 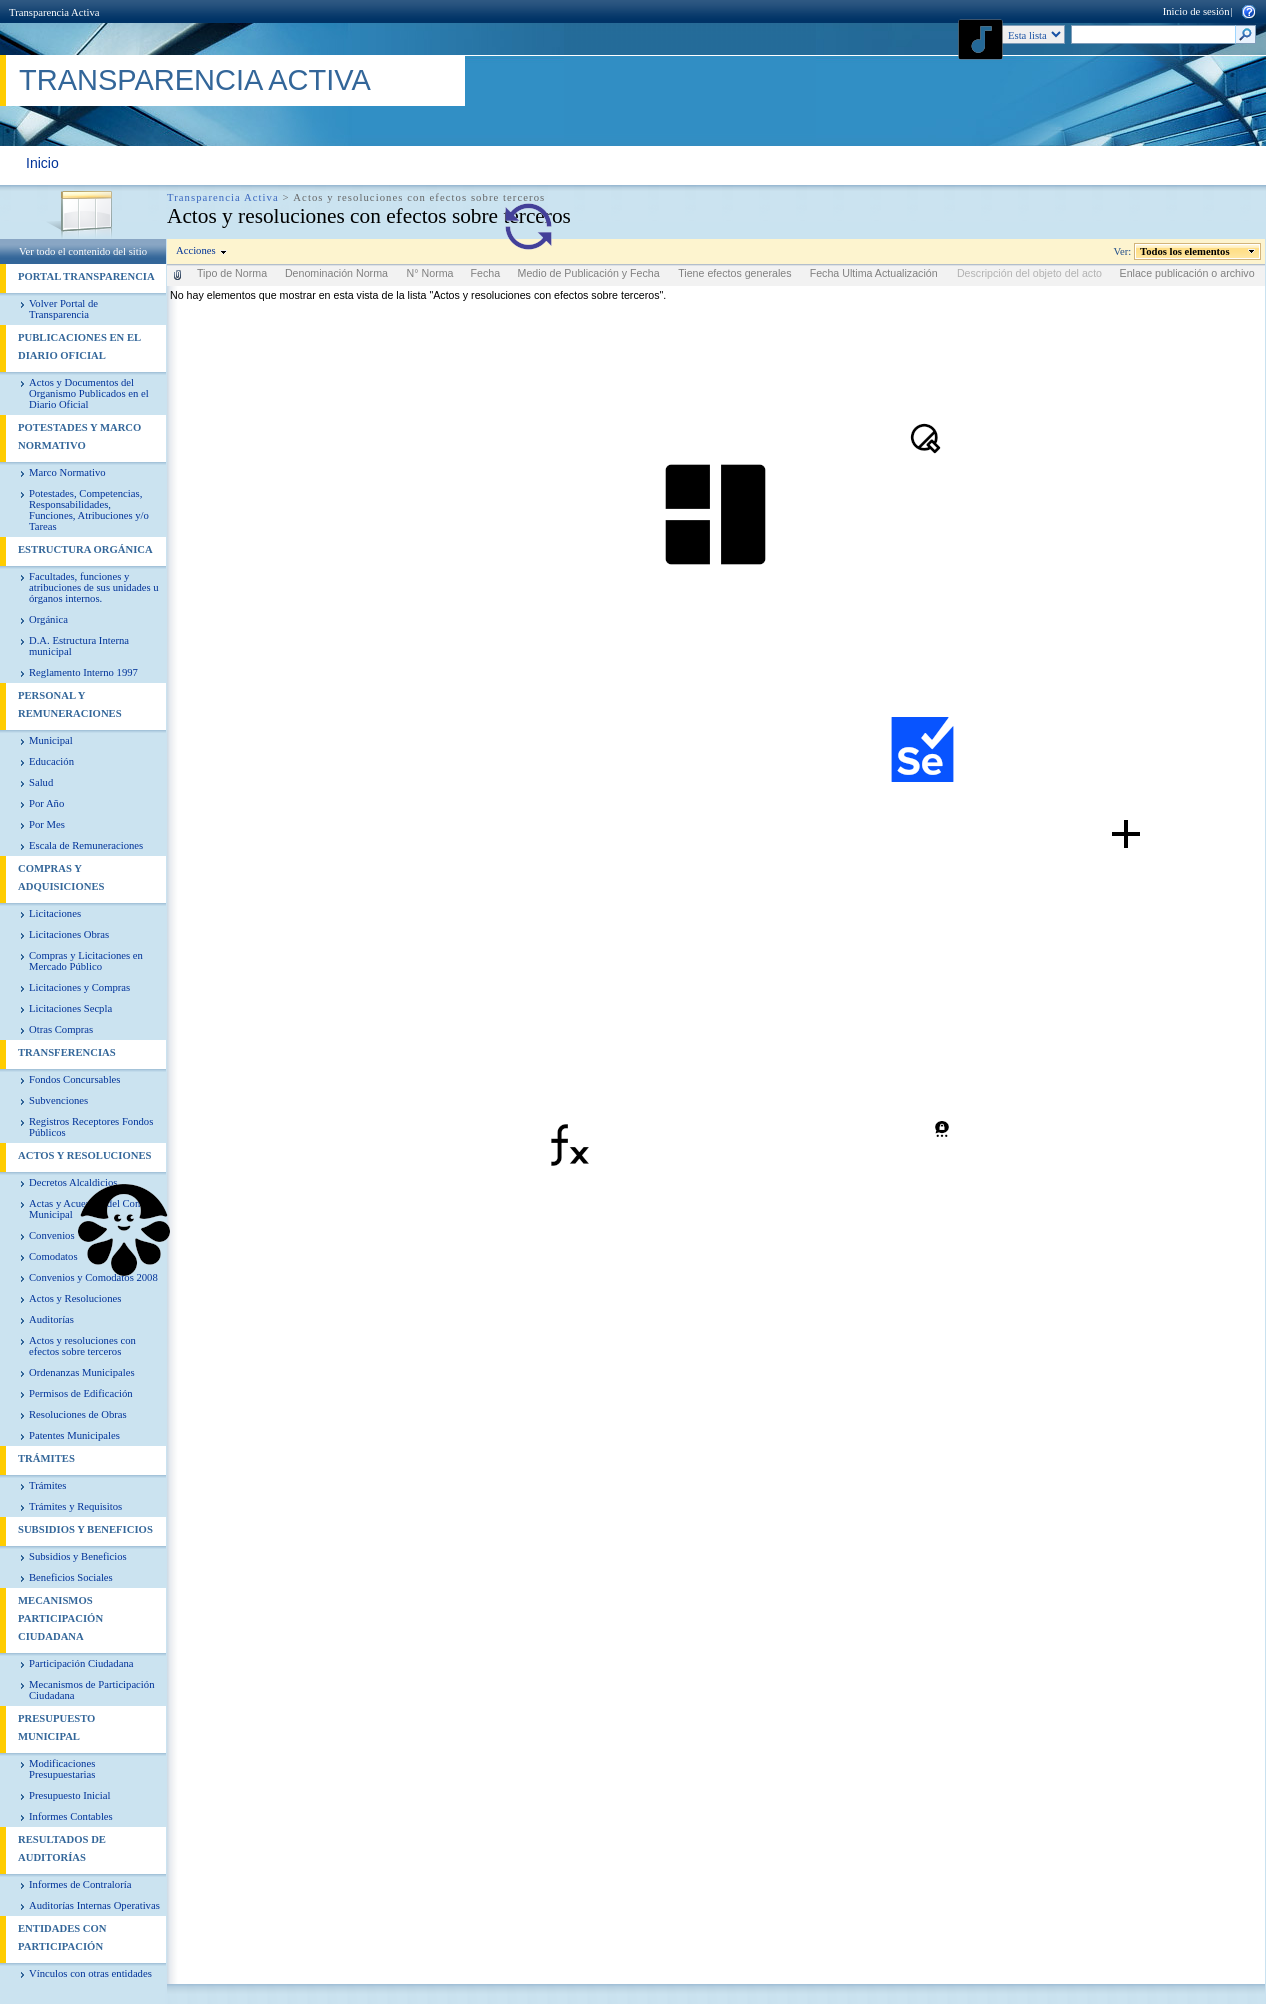 What do you see at coordinates (715, 514) in the screenshot?
I see `switch to grid layout view` at bounding box center [715, 514].